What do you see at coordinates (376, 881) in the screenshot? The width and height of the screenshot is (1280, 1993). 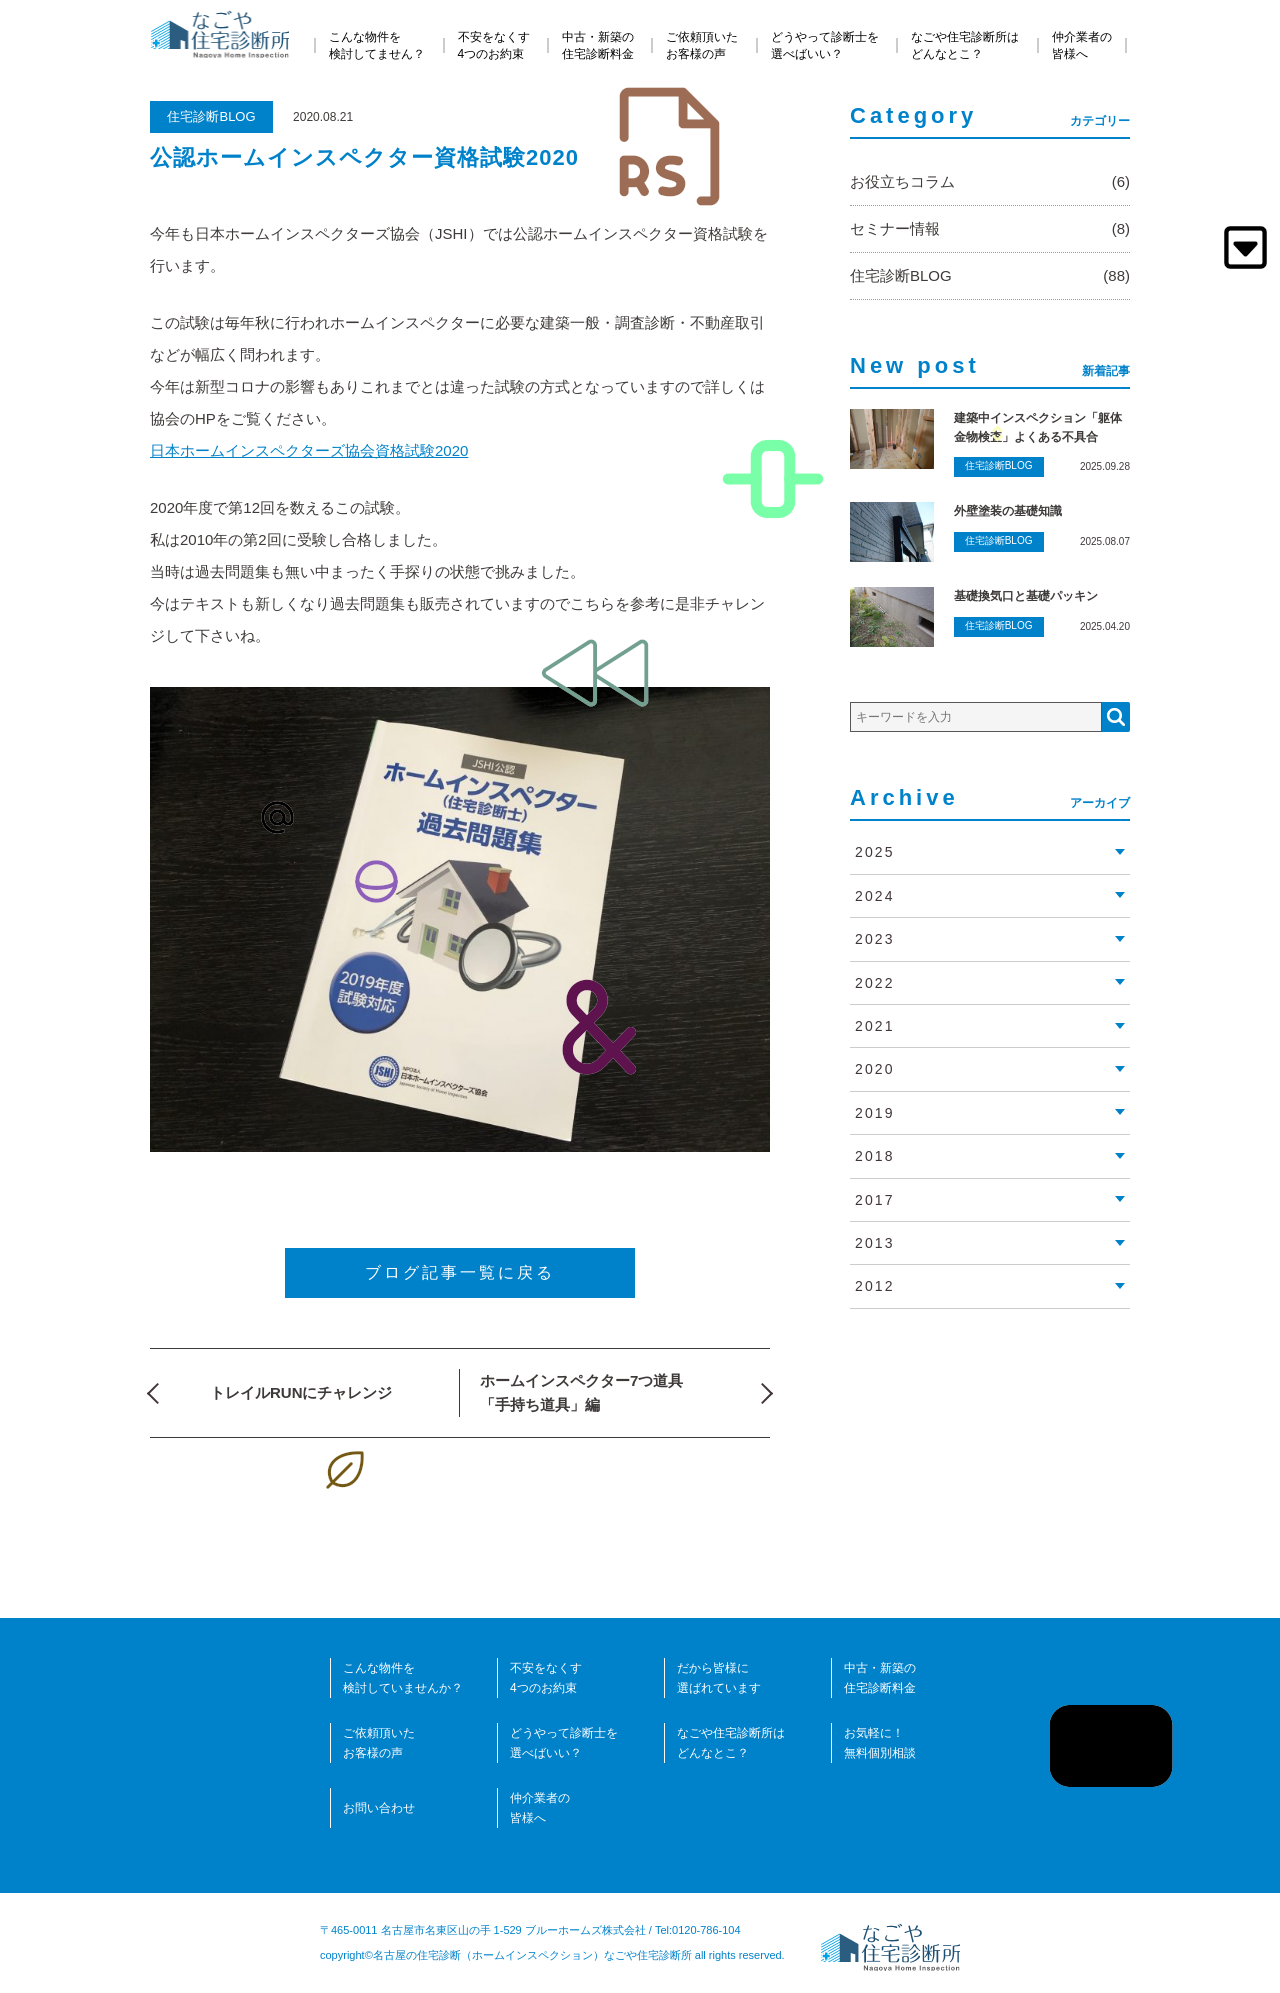 I see `view 3D or globe-related content` at bounding box center [376, 881].